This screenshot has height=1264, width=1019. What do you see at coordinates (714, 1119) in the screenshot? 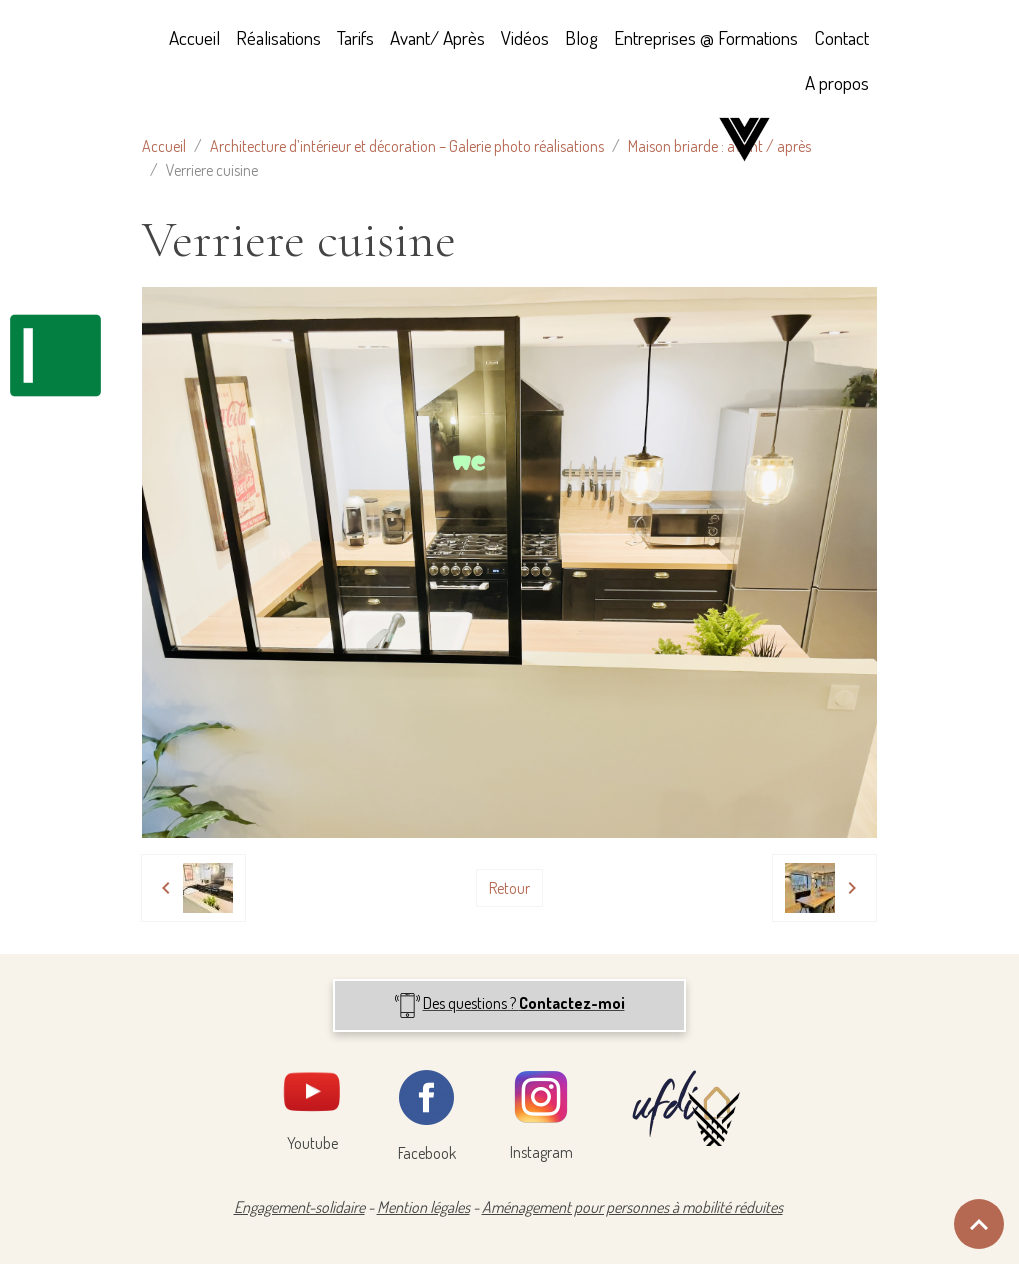
I see `the game awards official logo` at bounding box center [714, 1119].